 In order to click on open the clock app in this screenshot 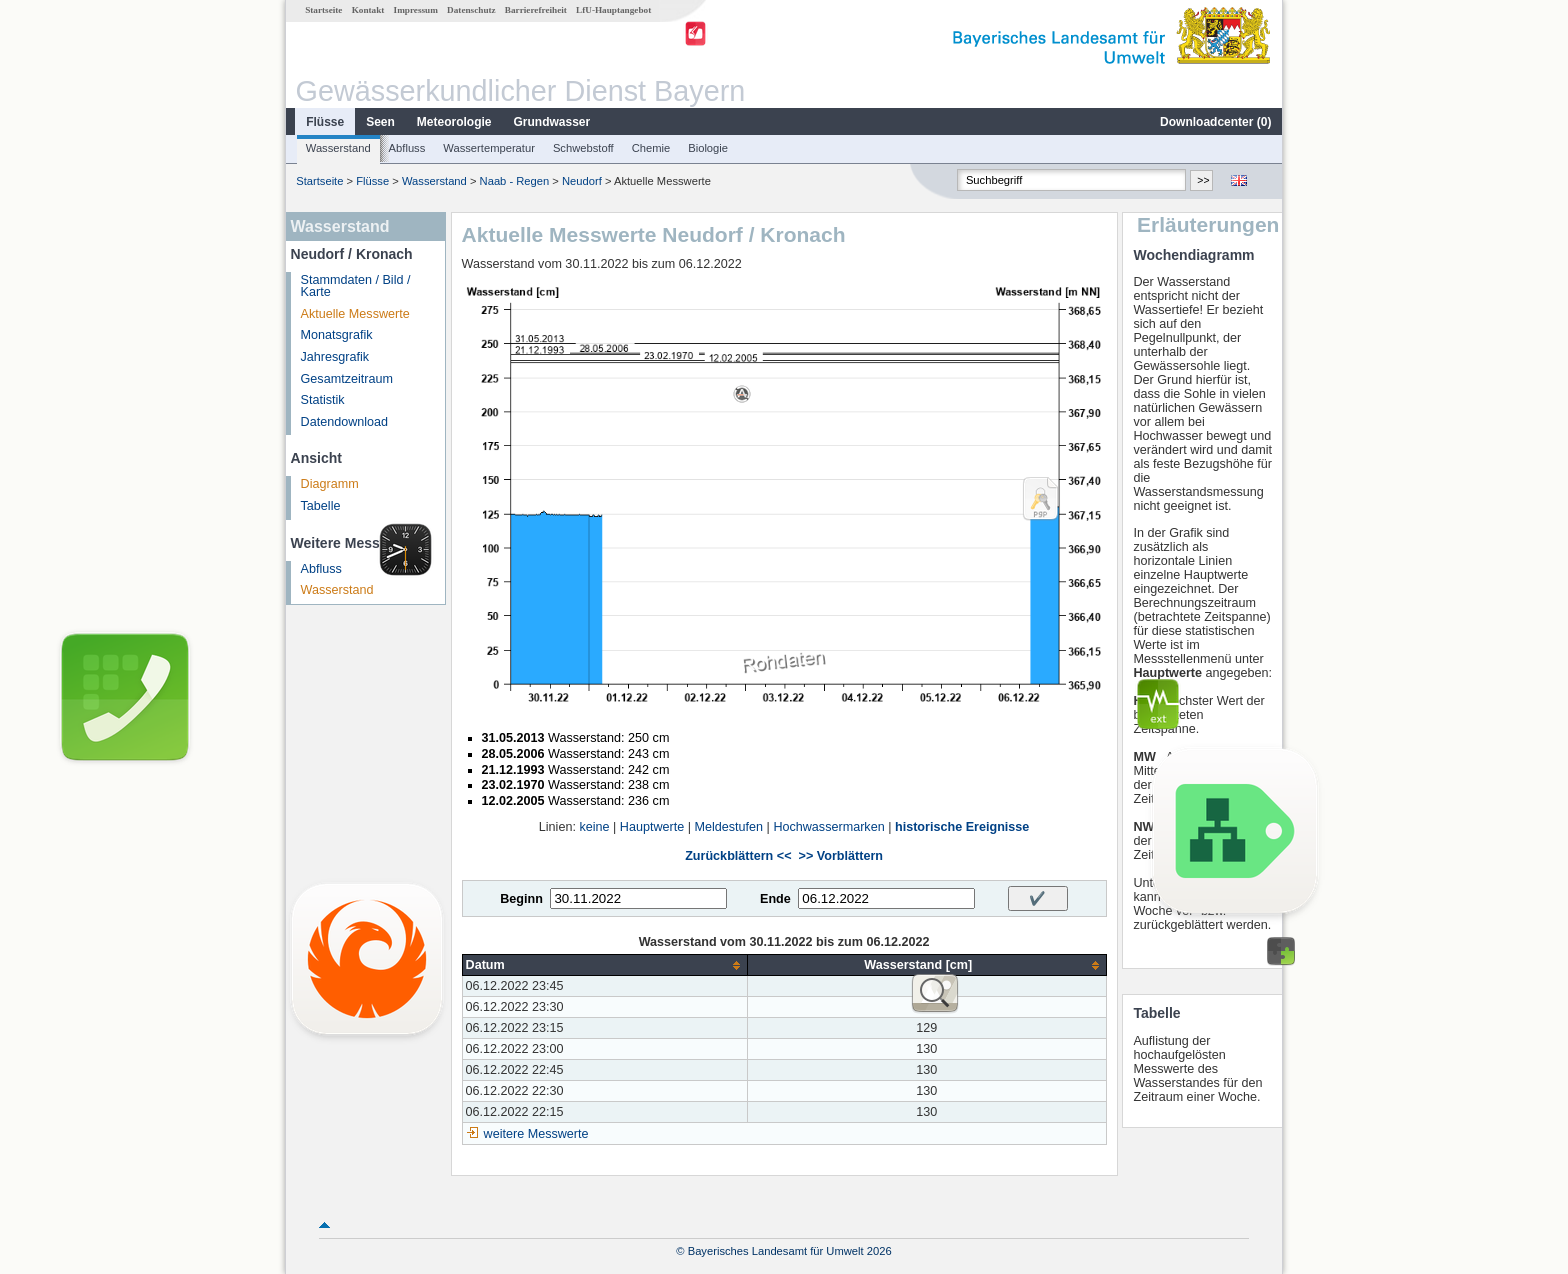, I will do `click(405, 549)`.